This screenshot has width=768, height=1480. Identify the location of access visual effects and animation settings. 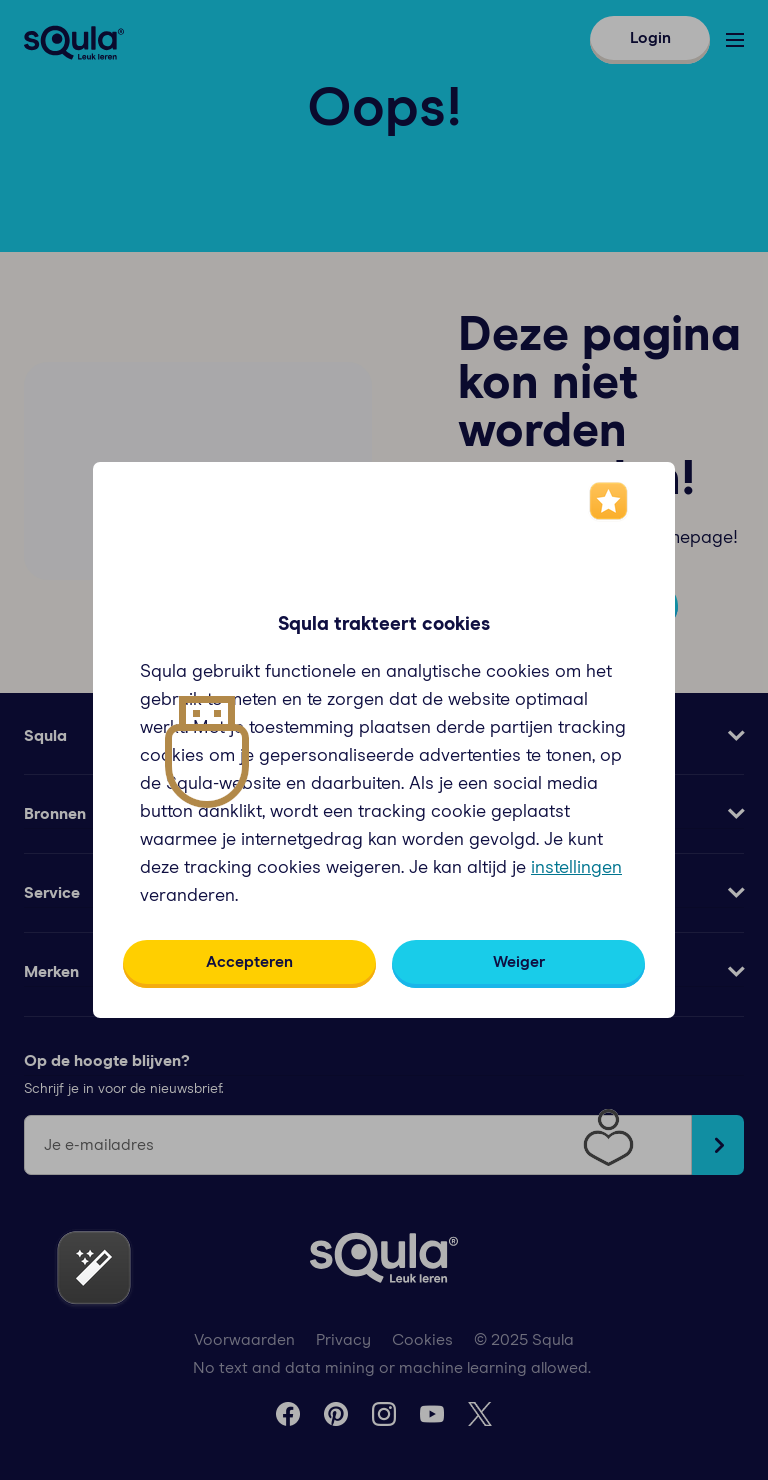
(94, 1269).